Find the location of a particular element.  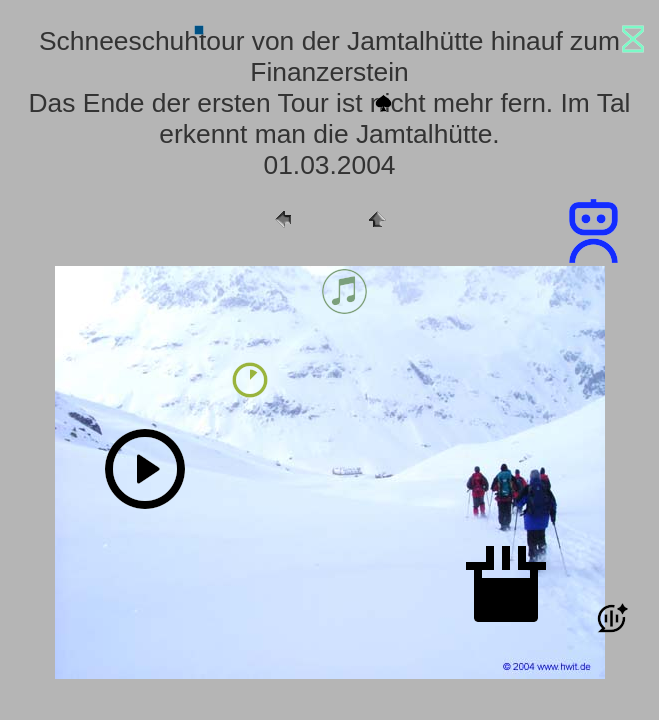

access AI assistant or chatbot feature is located at coordinates (593, 232).